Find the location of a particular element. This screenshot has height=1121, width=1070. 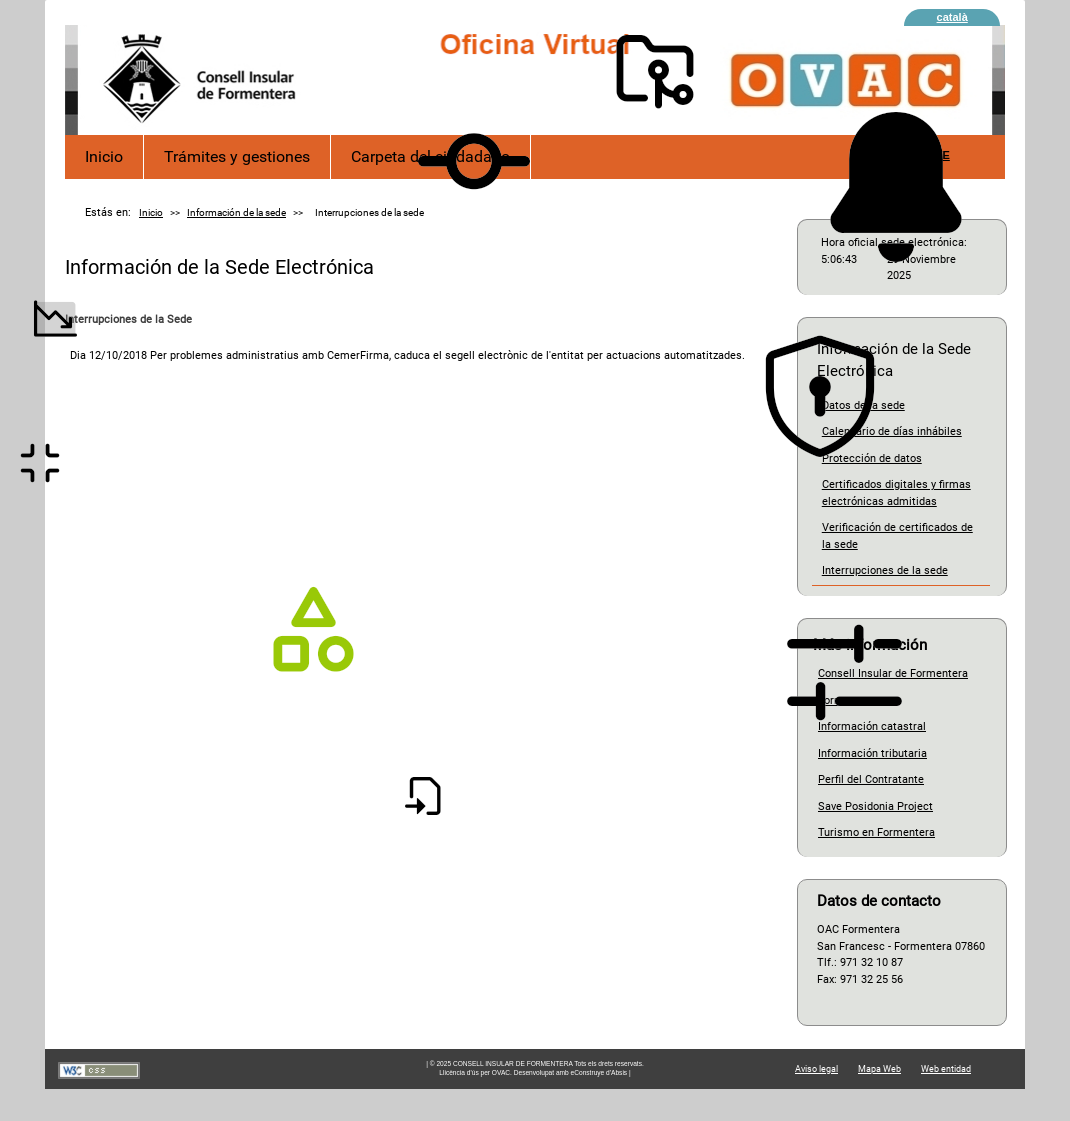

exit fullscreen mode is located at coordinates (40, 463).